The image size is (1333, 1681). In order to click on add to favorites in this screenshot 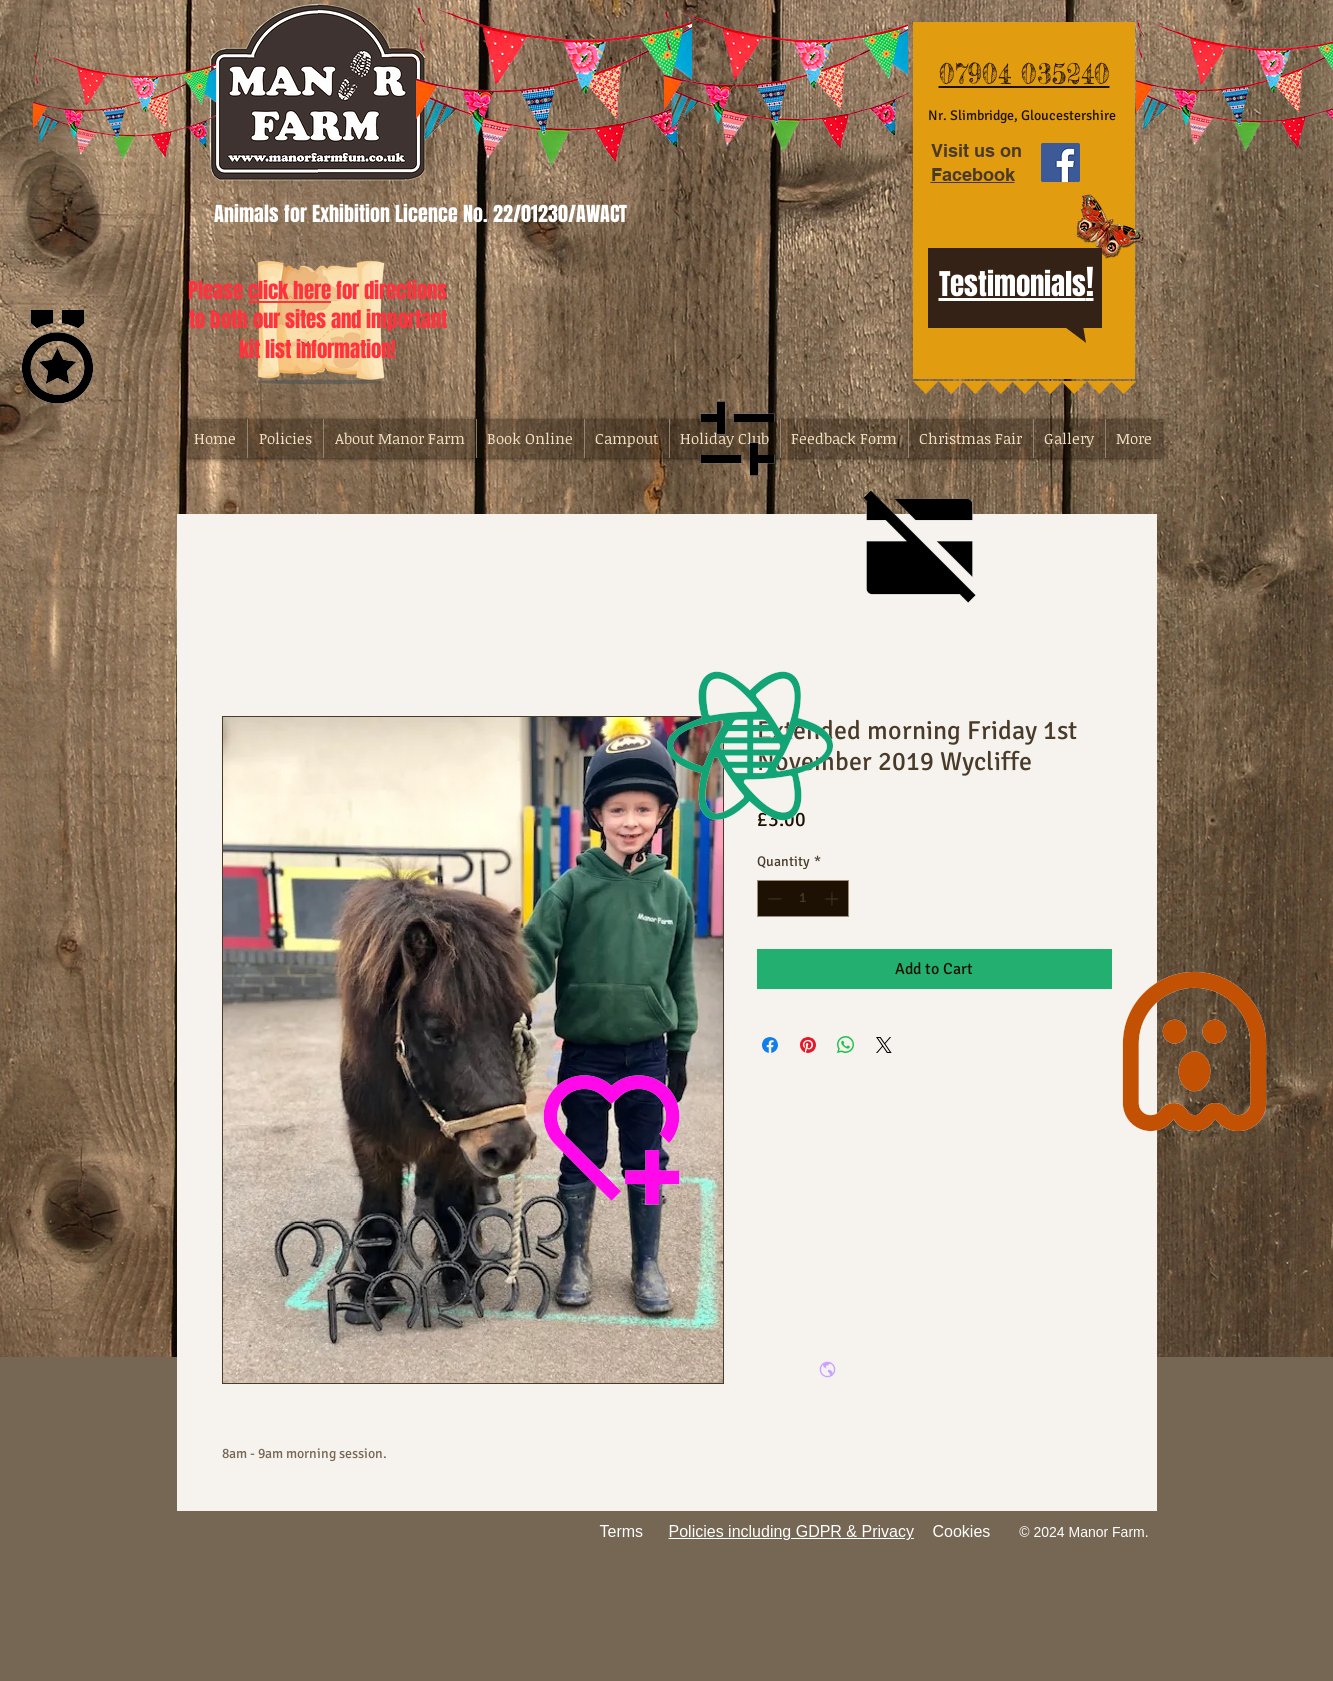, I will do `click(611, 1136)`.